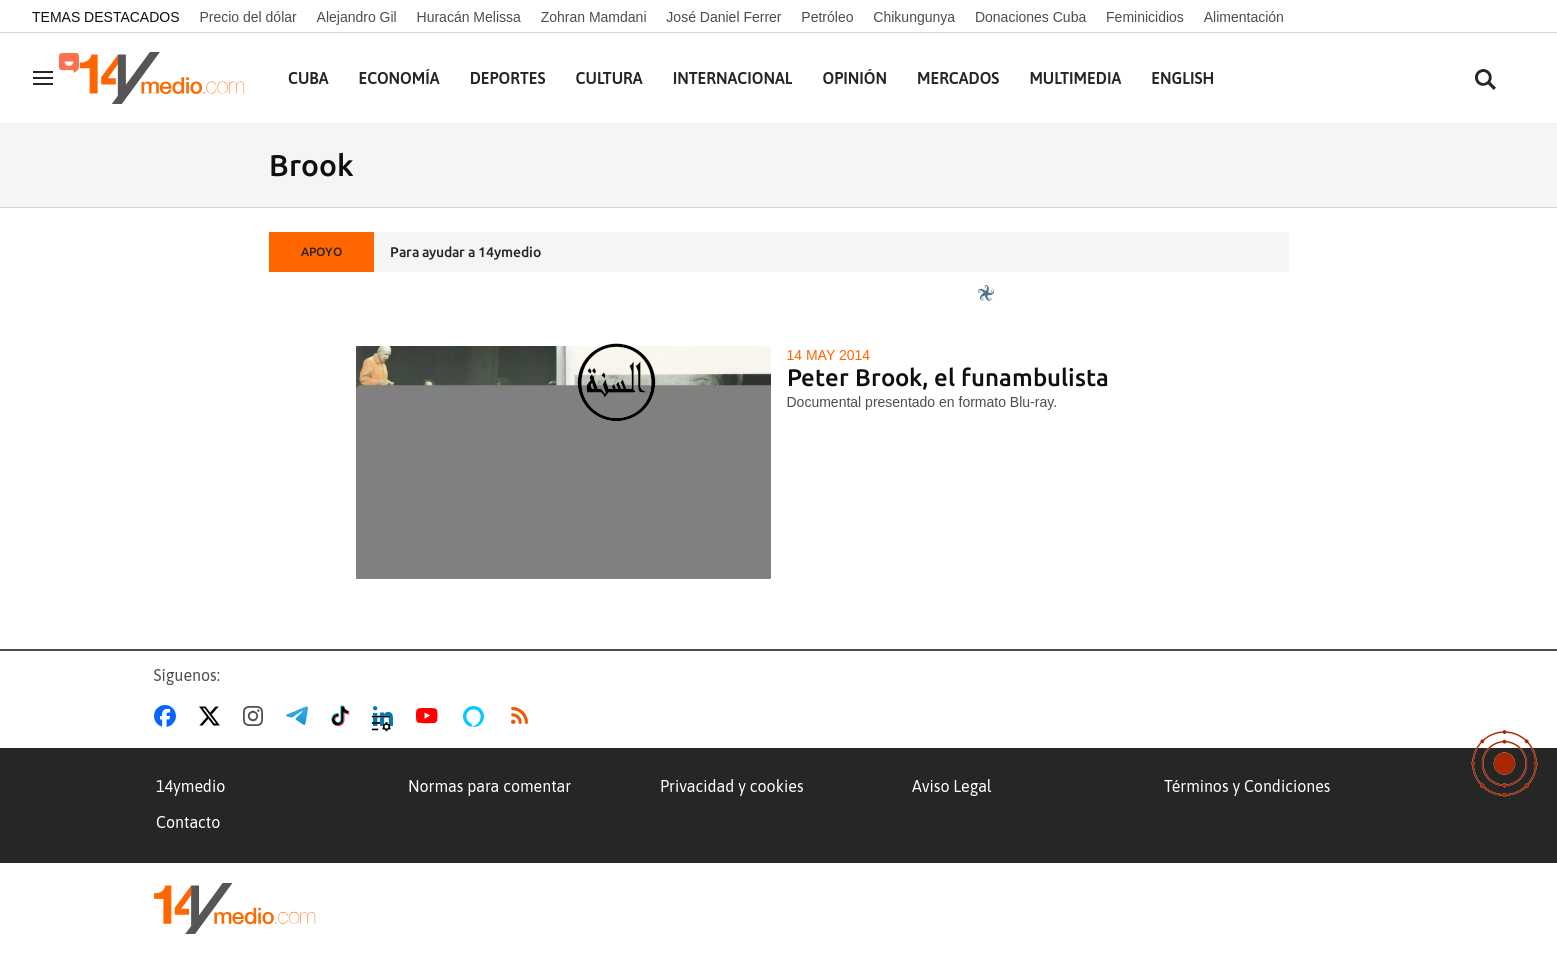 The width and height of the screenshot is (1557, 954). What do you see at coordinates (381, 723) in the screenshot?
I see `access list or menu settings` at bounding box center [381, 723].